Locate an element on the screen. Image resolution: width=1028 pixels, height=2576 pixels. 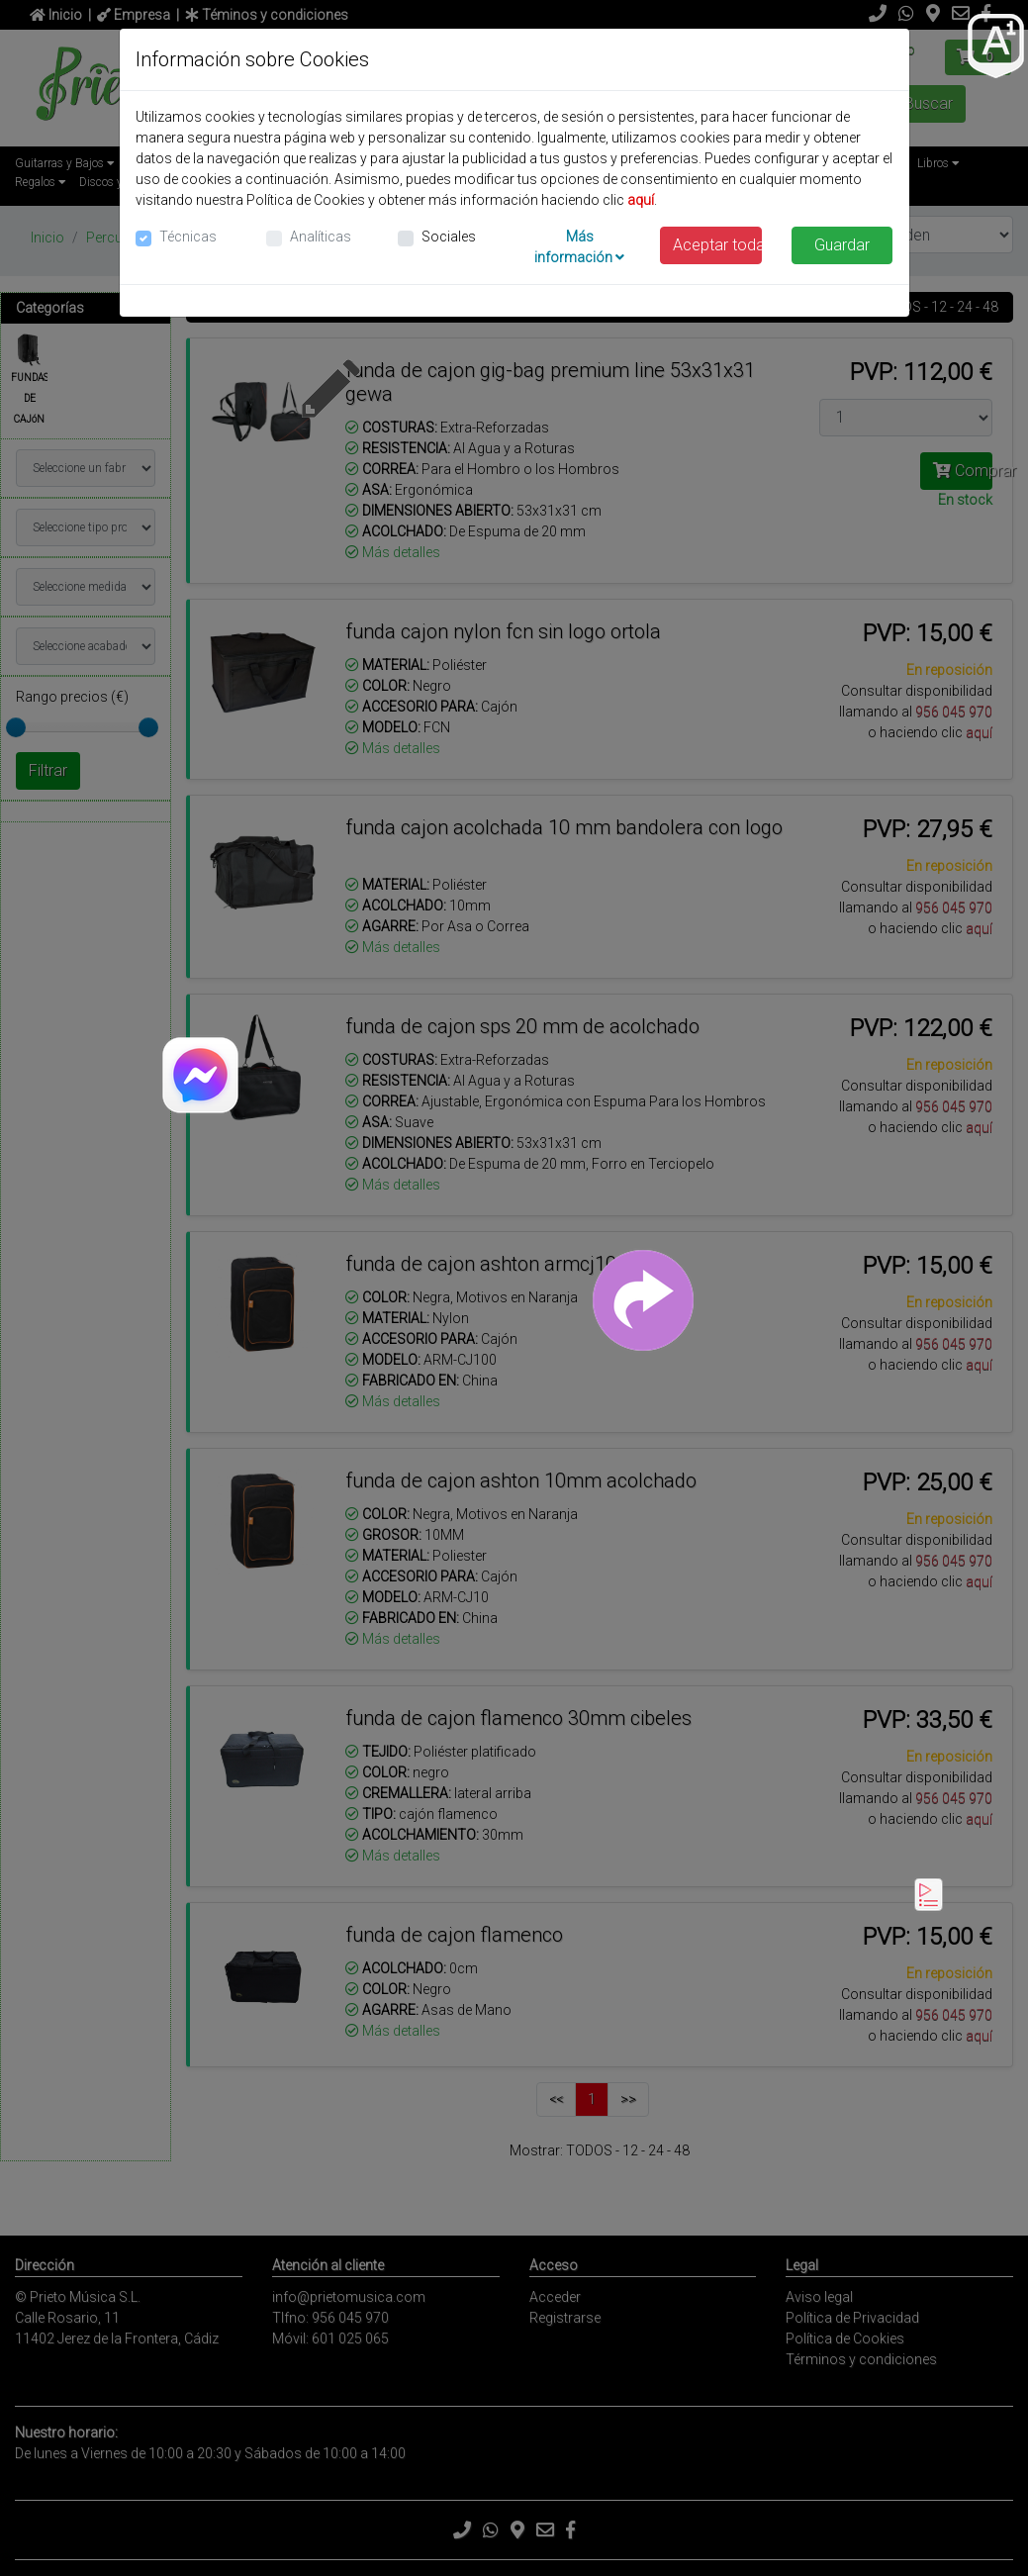
an mp3 playlist file is located at coordinates (928, 1894).